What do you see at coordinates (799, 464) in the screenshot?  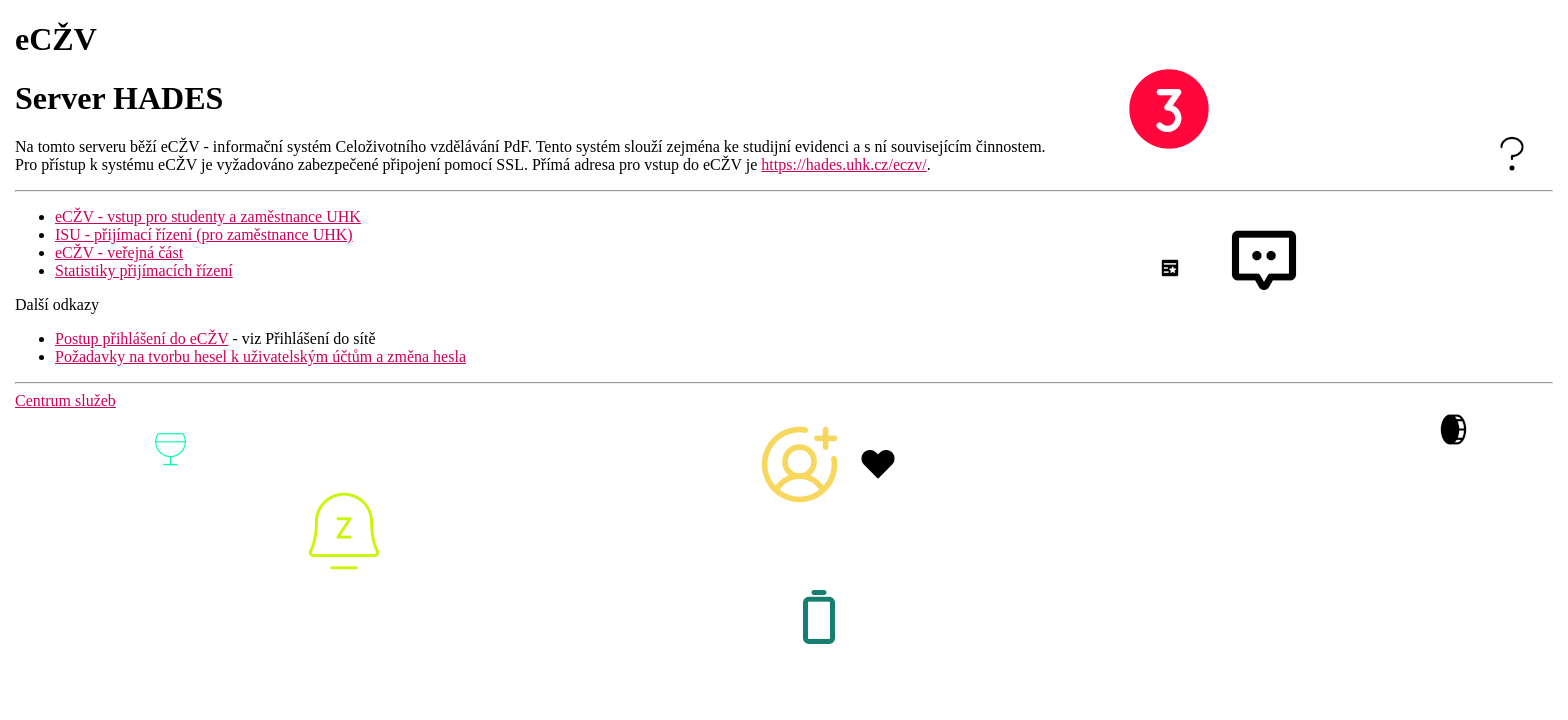 I see `add a new user or contact` at bounding box center [799, 464].